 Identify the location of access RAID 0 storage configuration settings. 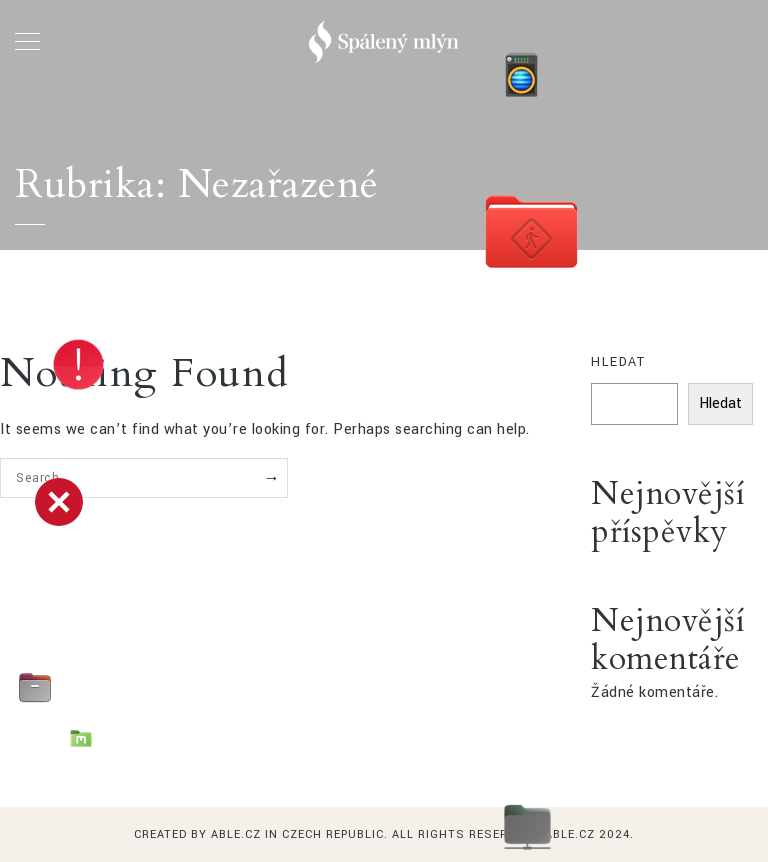
(521, 74).